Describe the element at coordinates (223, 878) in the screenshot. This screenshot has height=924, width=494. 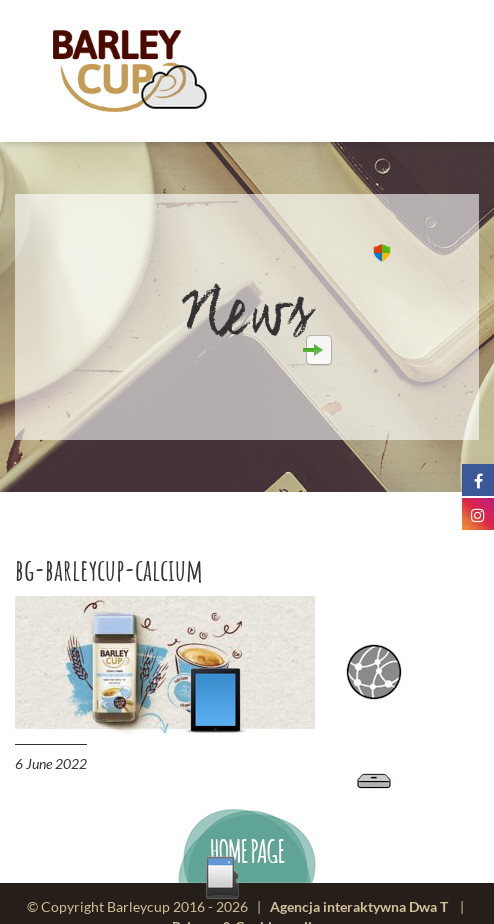
I see `microSD or TransFlash memory card storage device` at that location.